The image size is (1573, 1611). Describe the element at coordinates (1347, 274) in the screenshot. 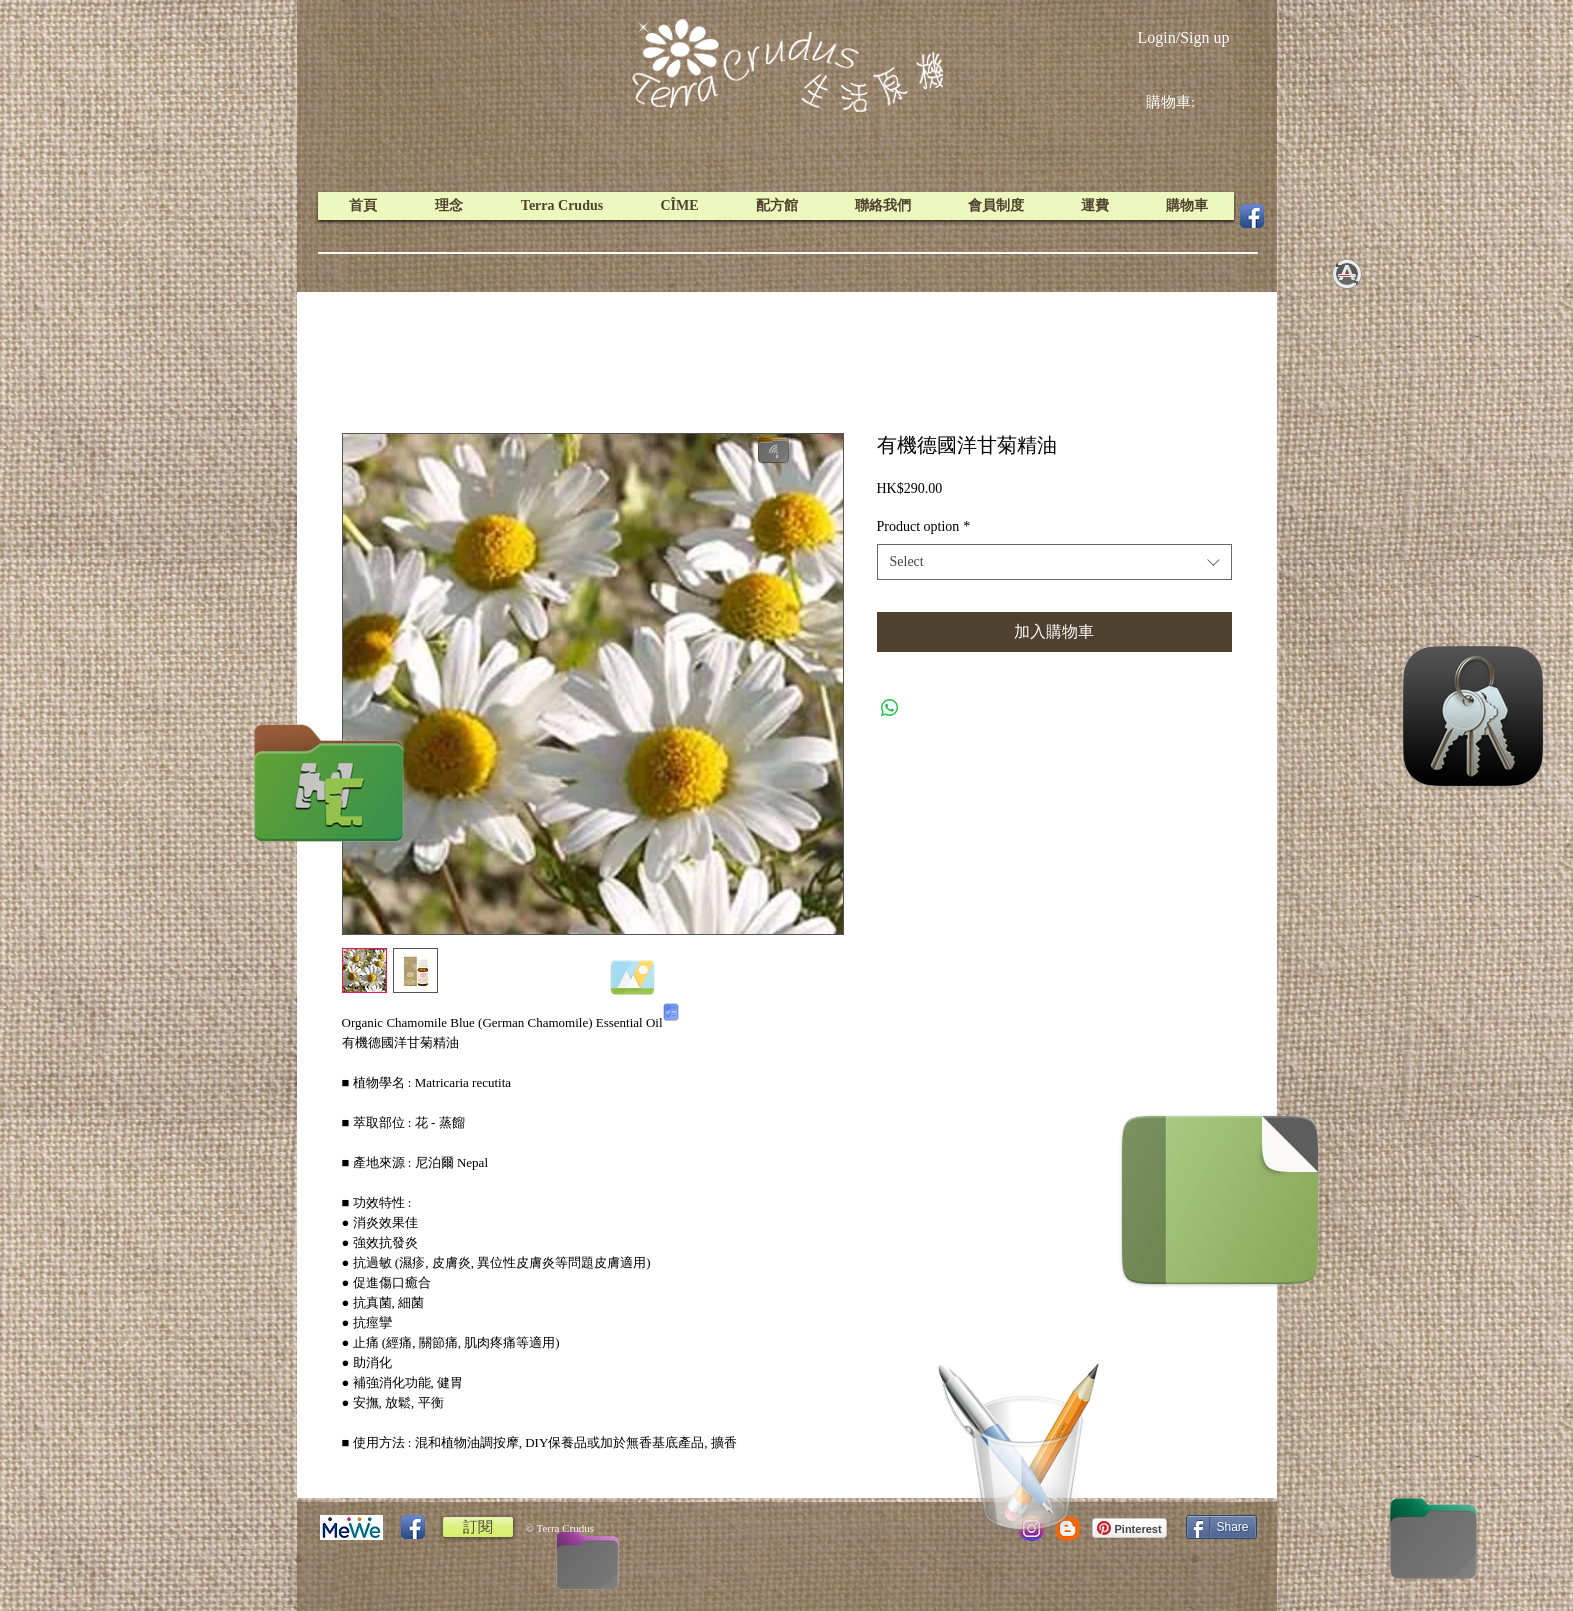

I see `check for available software updates` at that location.